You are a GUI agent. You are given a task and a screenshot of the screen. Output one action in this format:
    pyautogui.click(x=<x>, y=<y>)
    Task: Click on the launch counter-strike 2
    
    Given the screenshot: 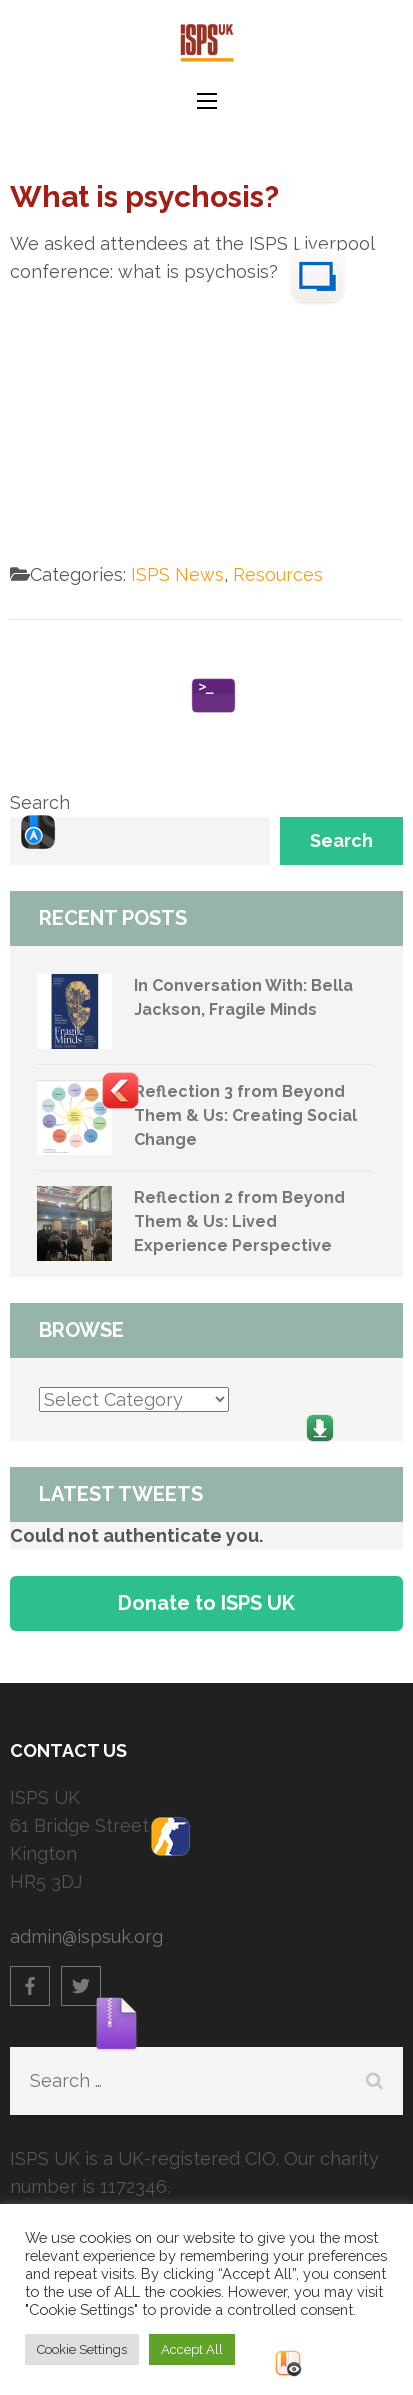 What is the action you would take?
    pyautogui.click(x=170, y=1836)
    